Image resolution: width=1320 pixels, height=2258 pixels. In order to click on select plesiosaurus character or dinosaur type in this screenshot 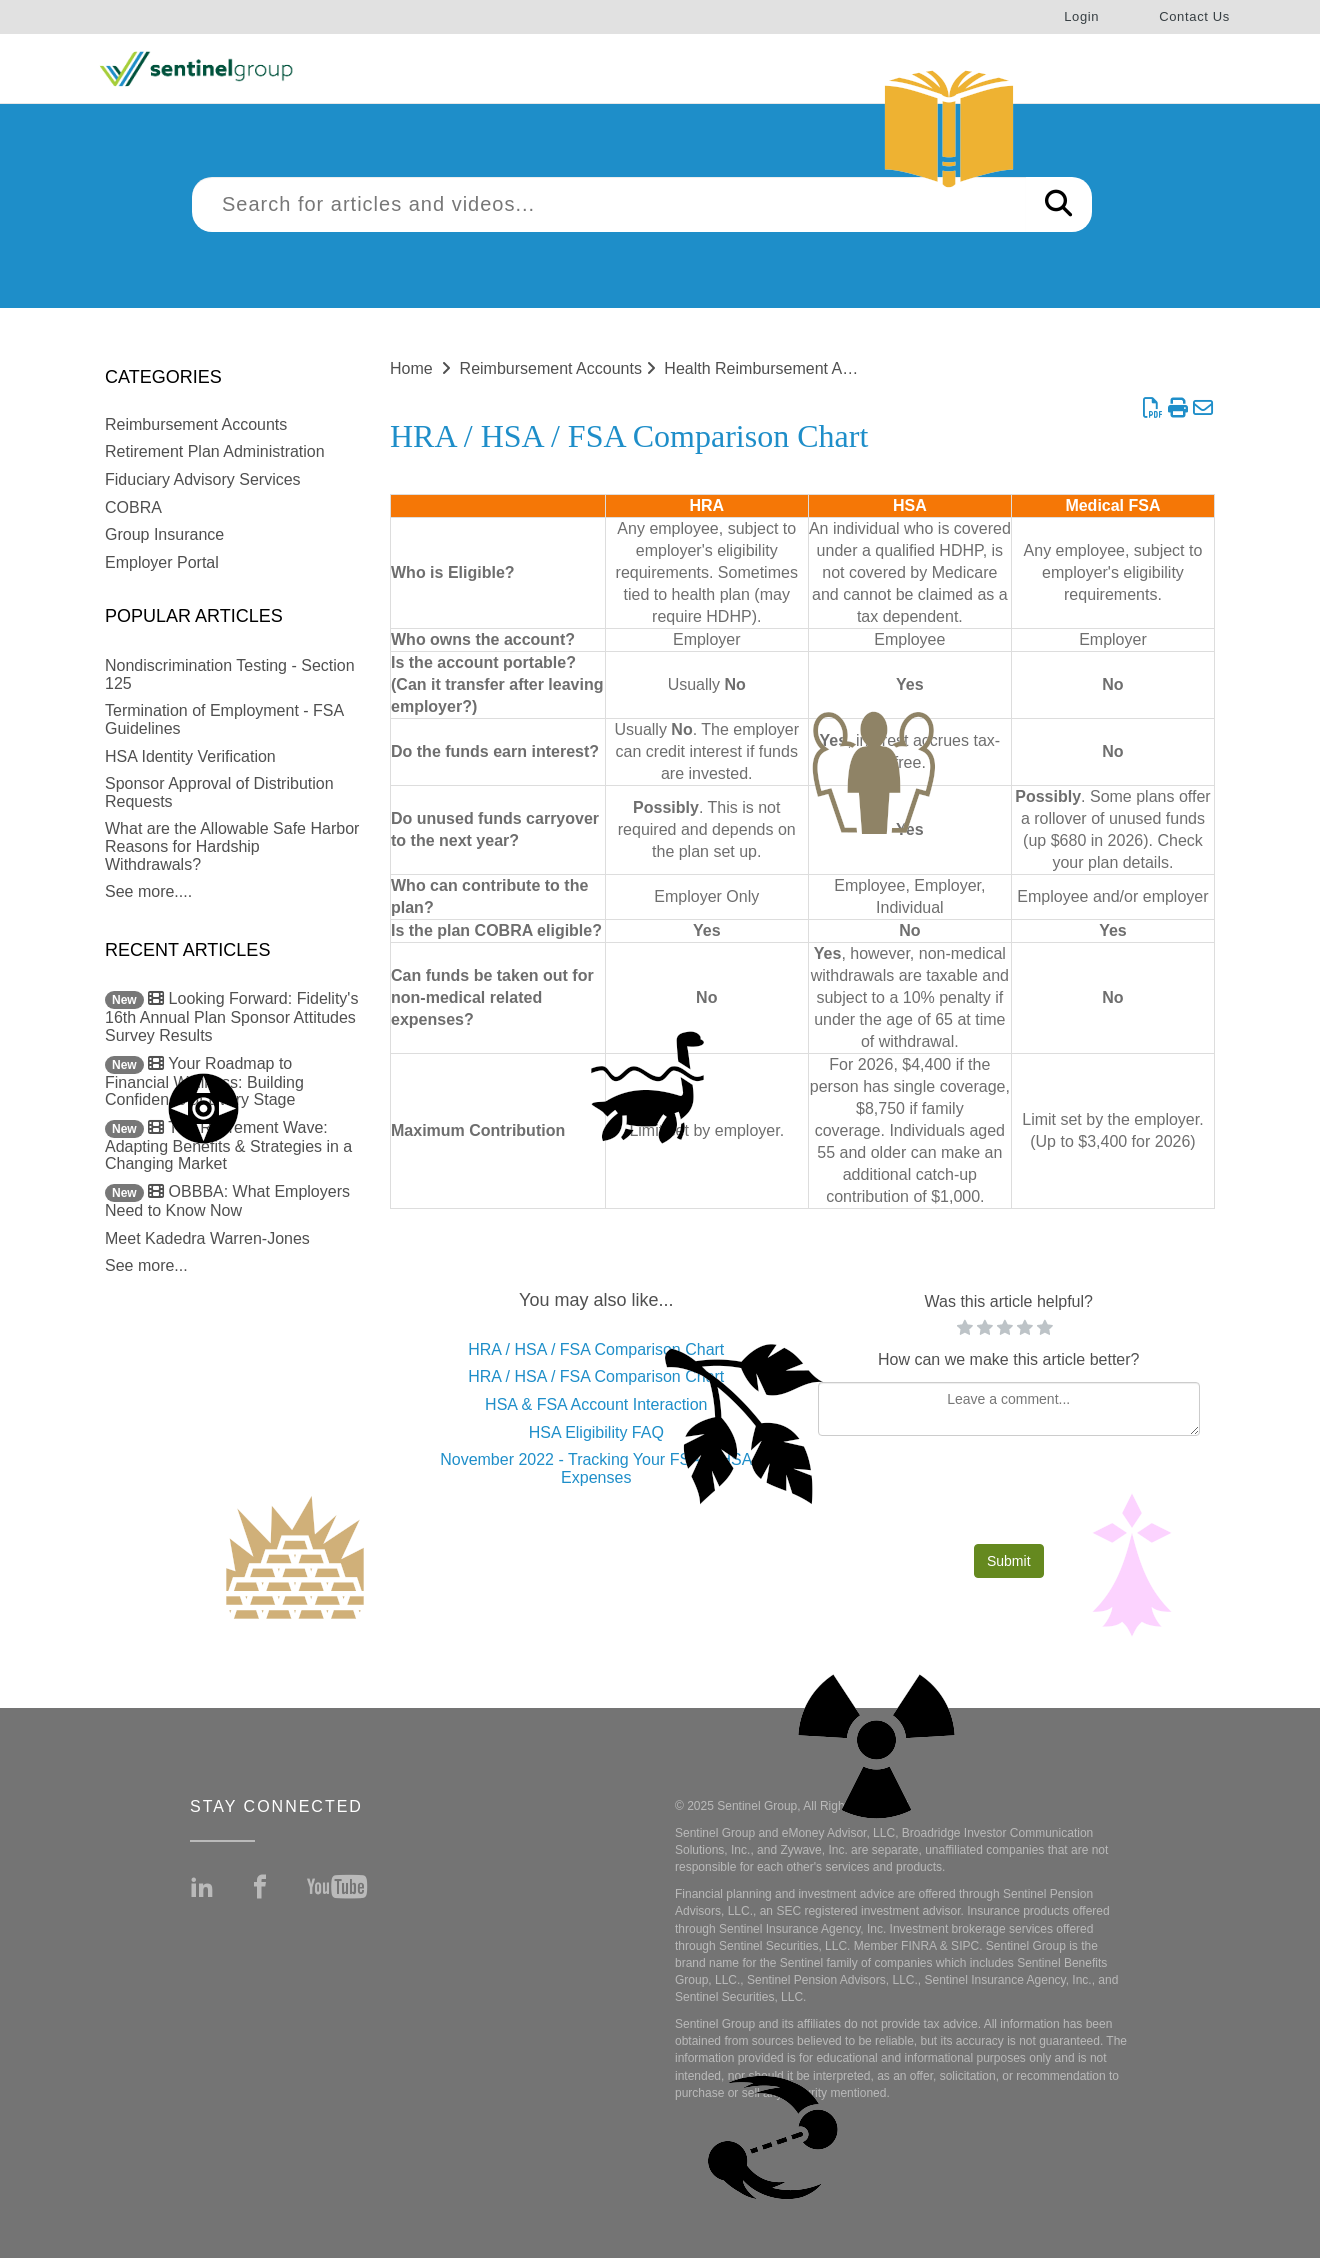, I will do `click(647, 1086)`.